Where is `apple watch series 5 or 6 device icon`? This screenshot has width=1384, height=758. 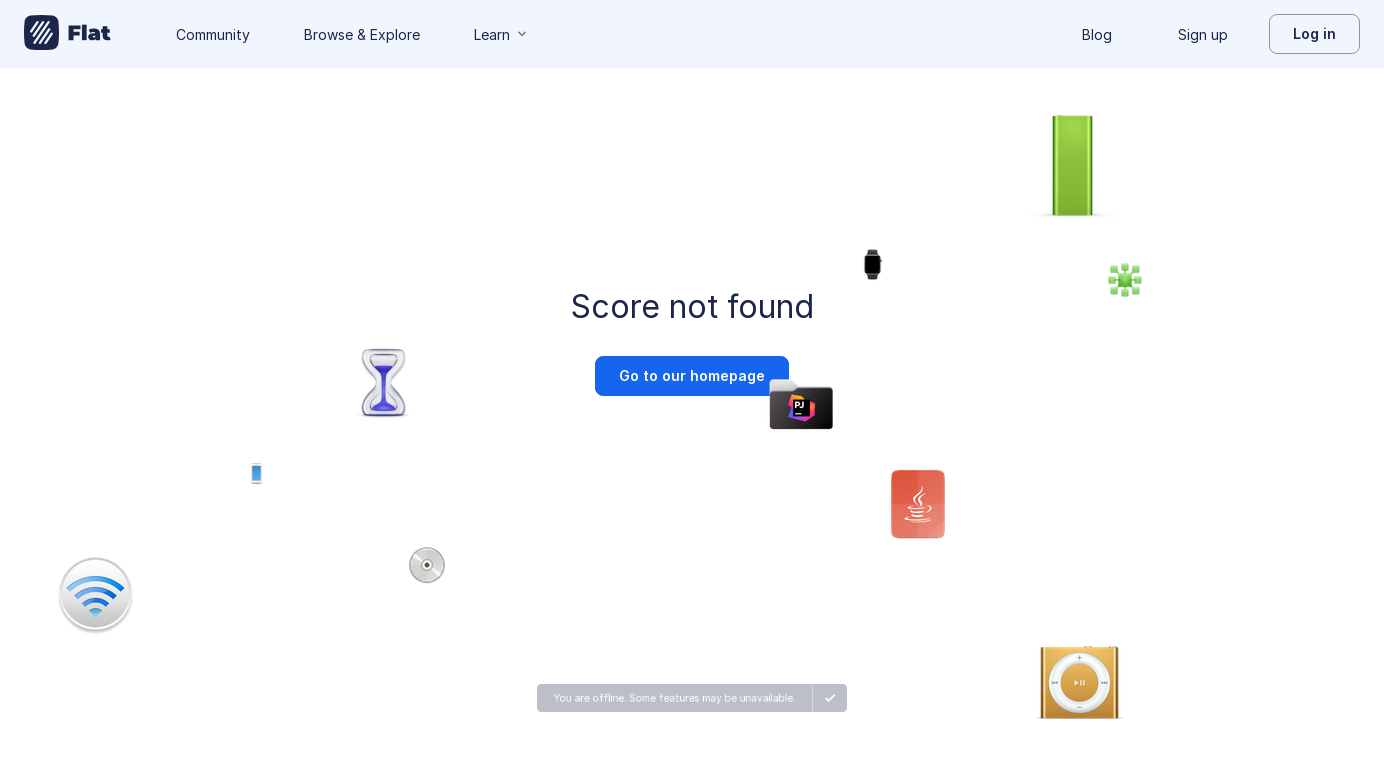 apple watch series 5 or 6 device icon is located at coordinates (872, 264).